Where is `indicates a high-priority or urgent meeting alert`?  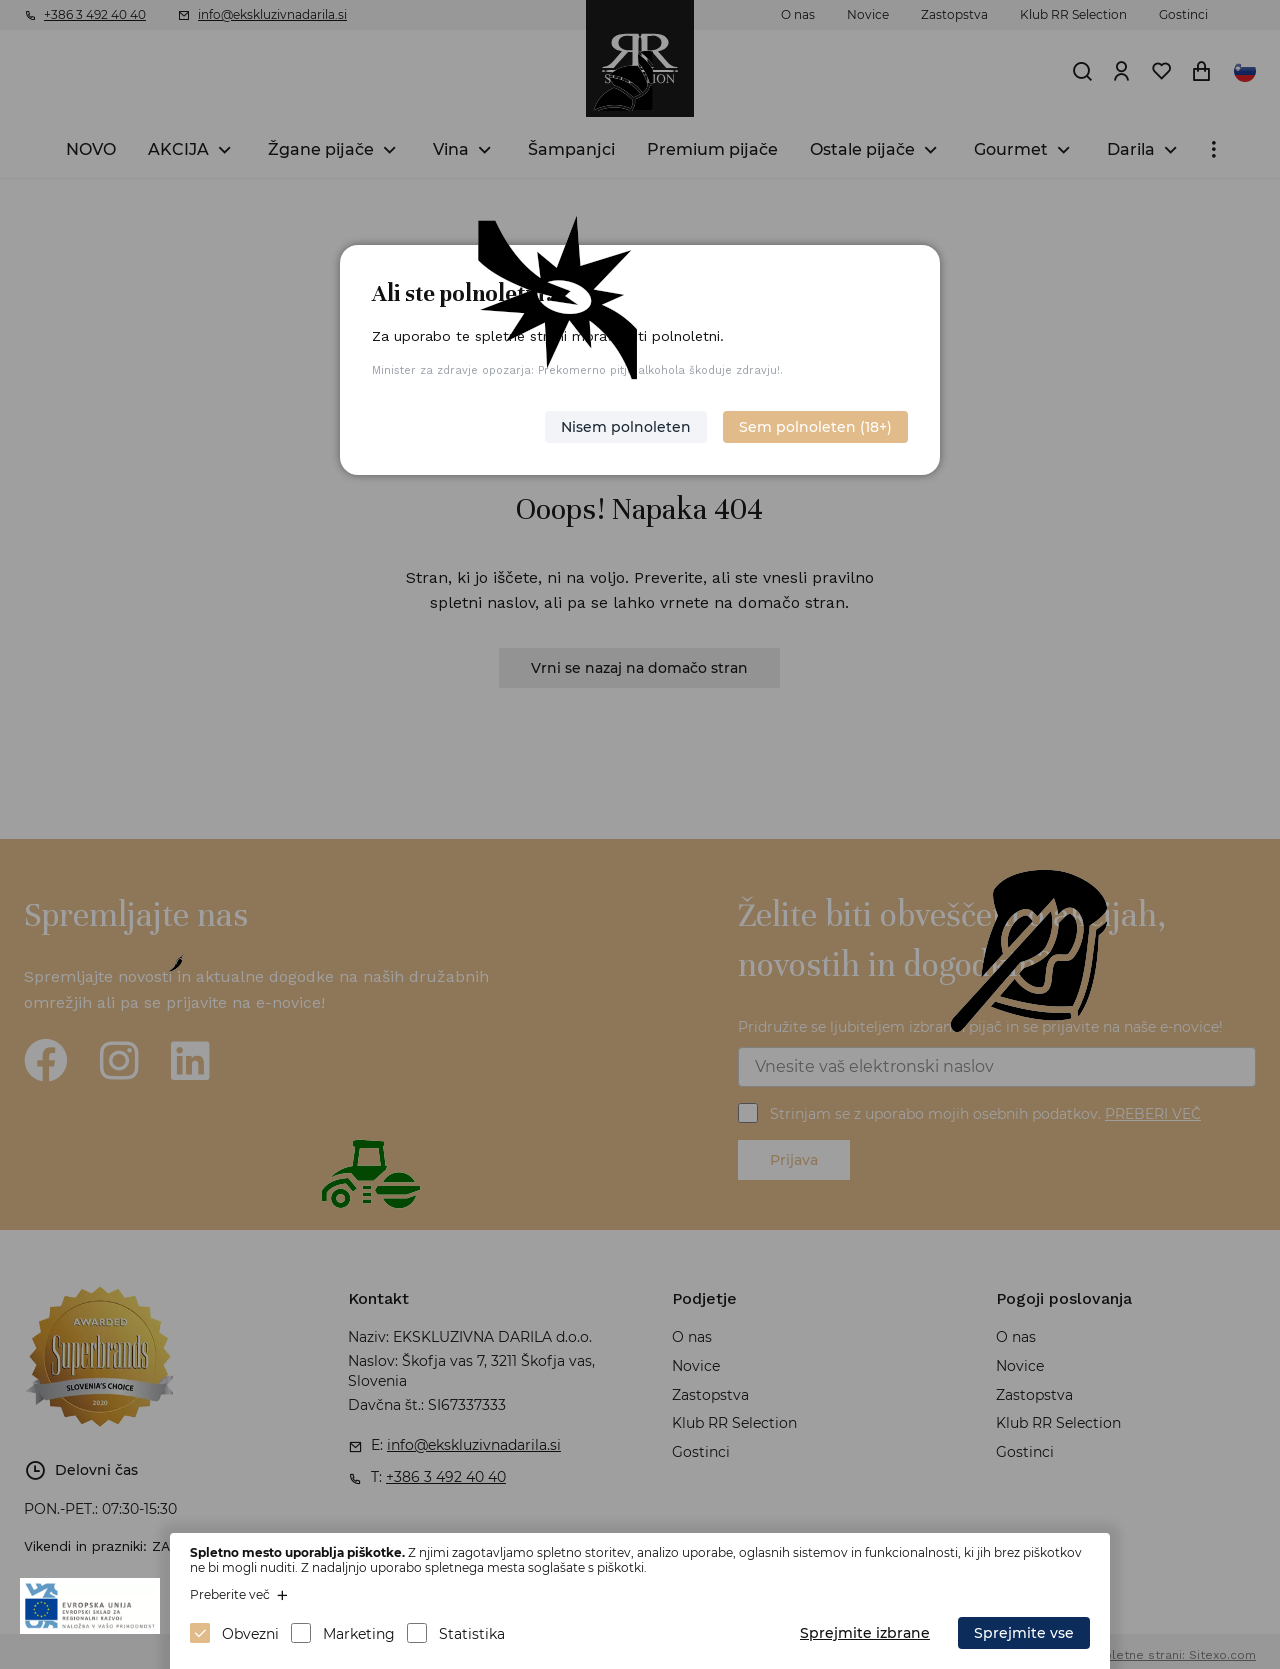 indicates a high-priority or urgent meeting alert is located at coordinates (557, 299).